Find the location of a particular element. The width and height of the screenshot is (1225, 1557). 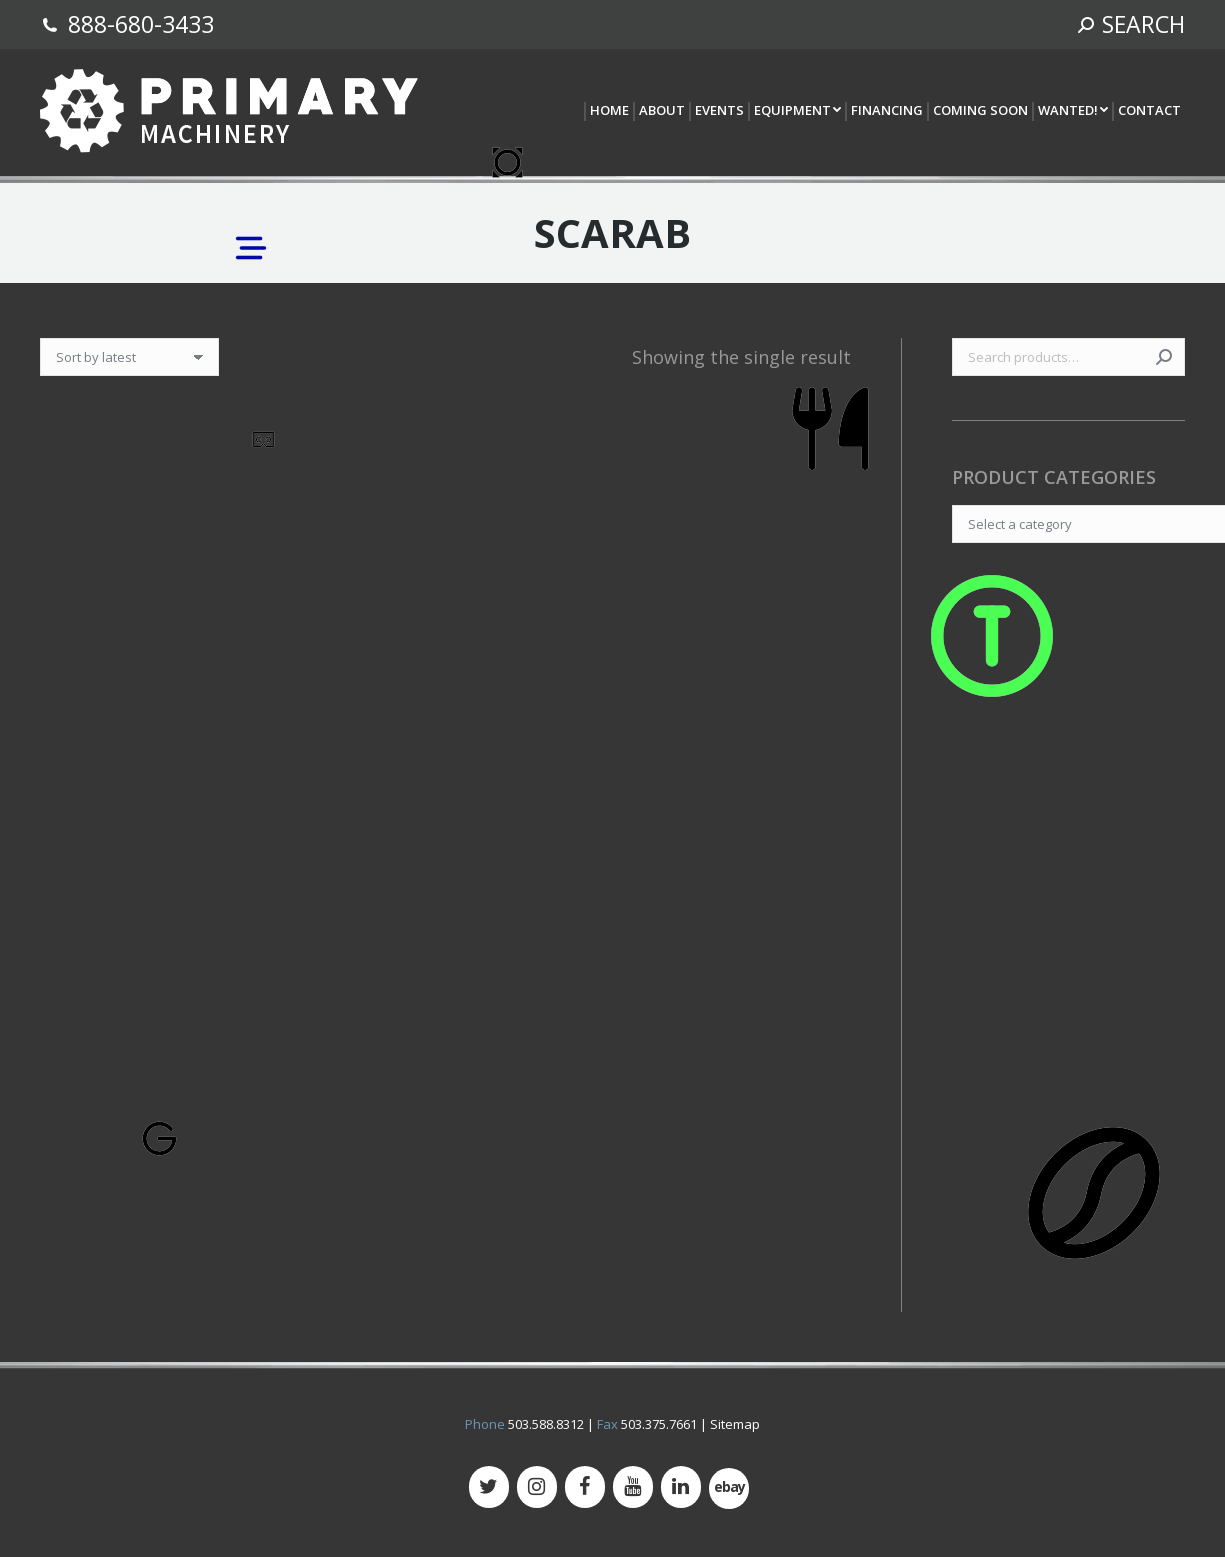

access live stream or feed is located at coordinates (251, 248).